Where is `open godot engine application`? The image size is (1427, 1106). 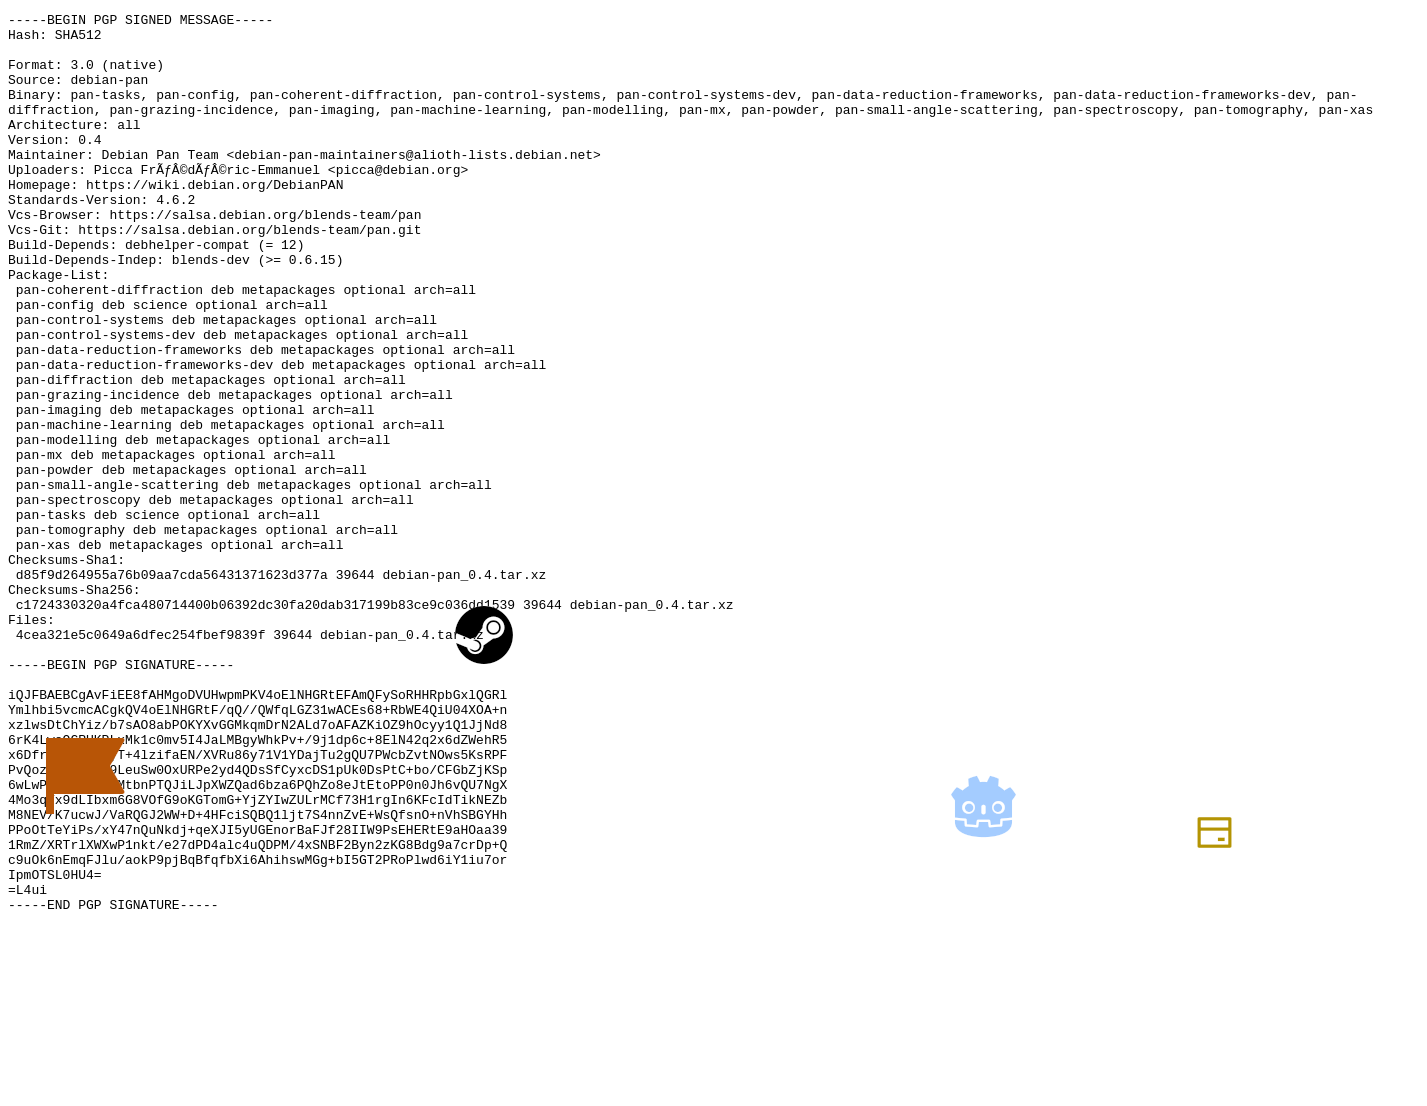 open godot engine application is located at coordinates (983, 806).